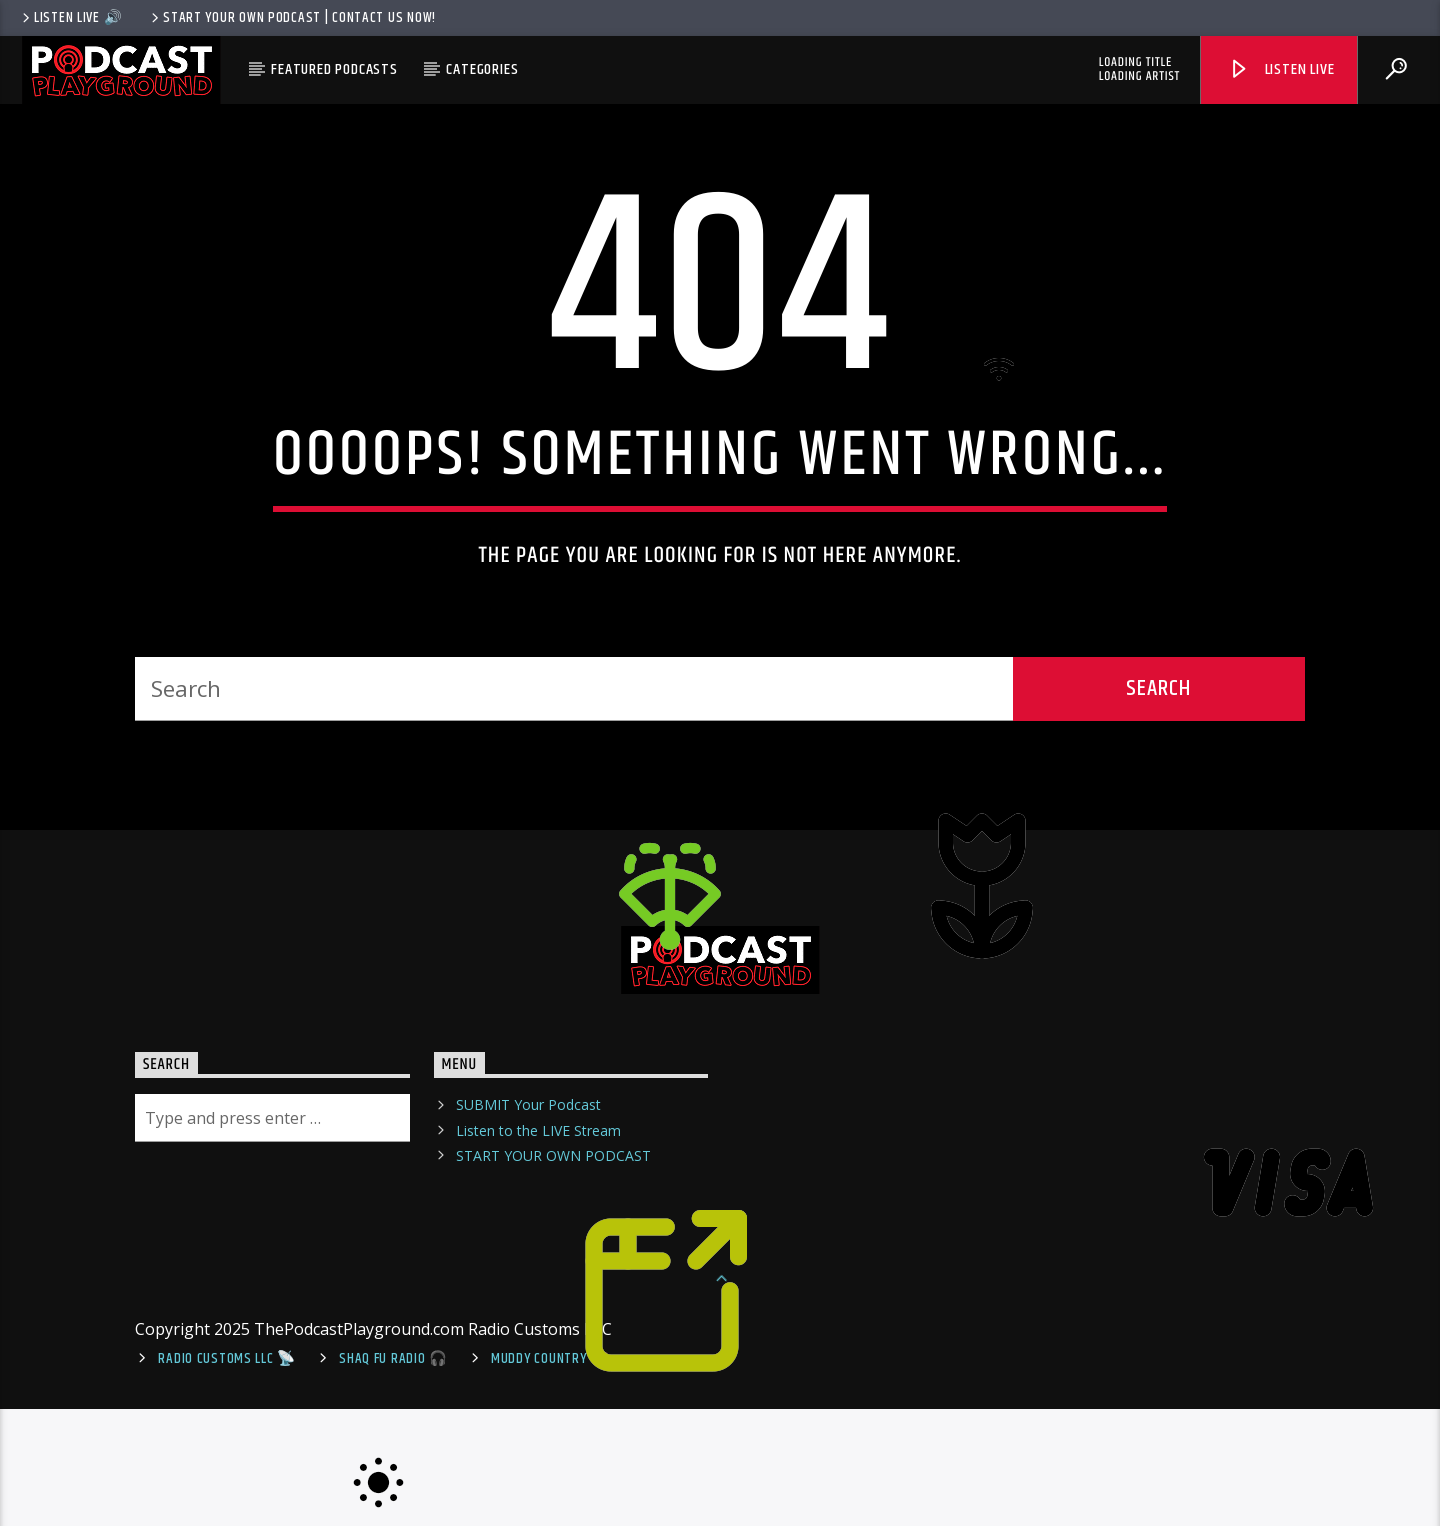 The image size is (1440, 1526). I want to click on indicates visa card payment option, so click(1288, 1182).